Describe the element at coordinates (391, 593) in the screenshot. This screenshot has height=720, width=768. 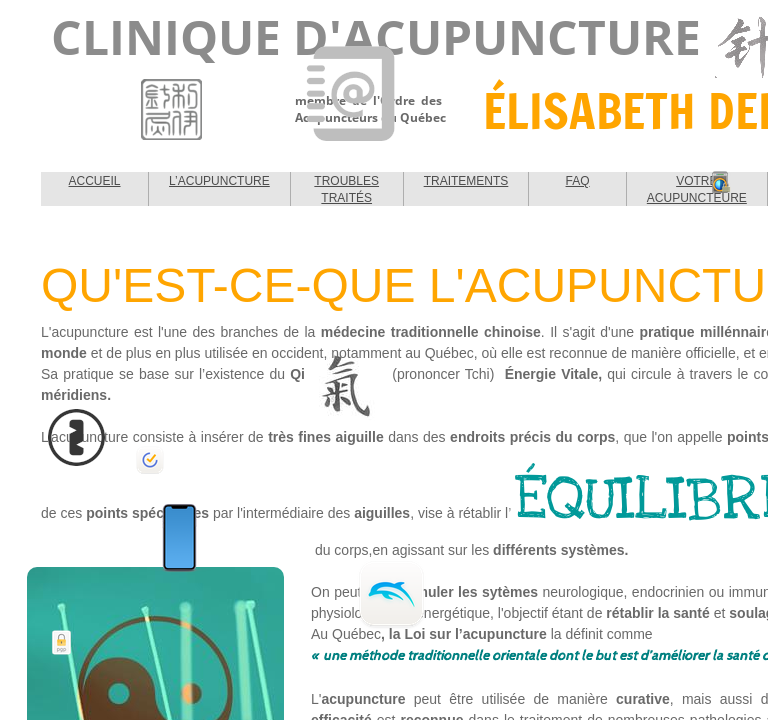
I see `open dolphin emulator app` at that location.